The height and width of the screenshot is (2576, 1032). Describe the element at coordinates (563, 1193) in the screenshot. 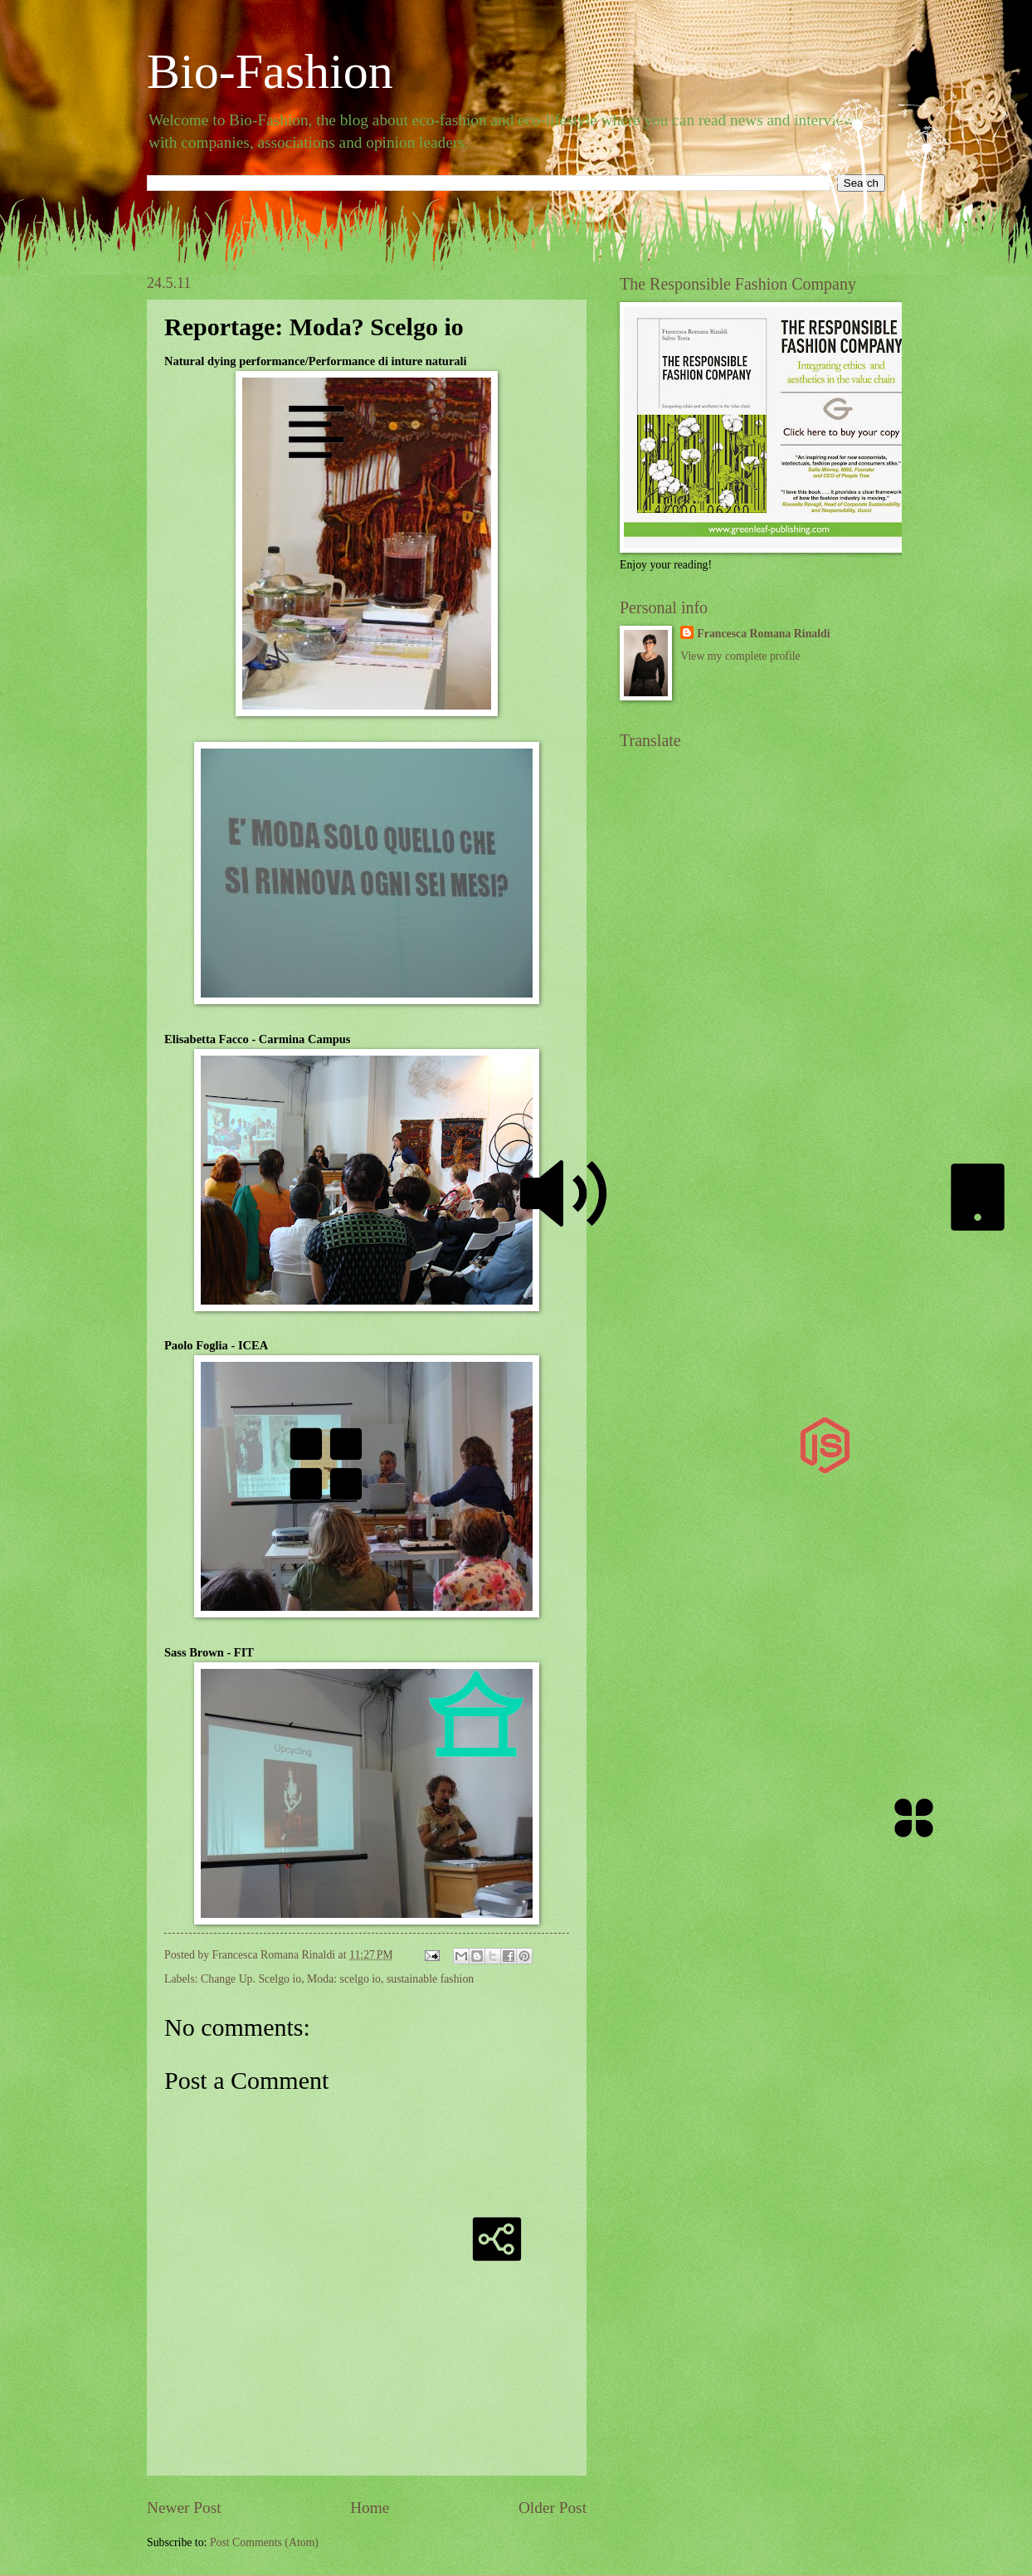

I see `increase or adjust volume level` at that location.